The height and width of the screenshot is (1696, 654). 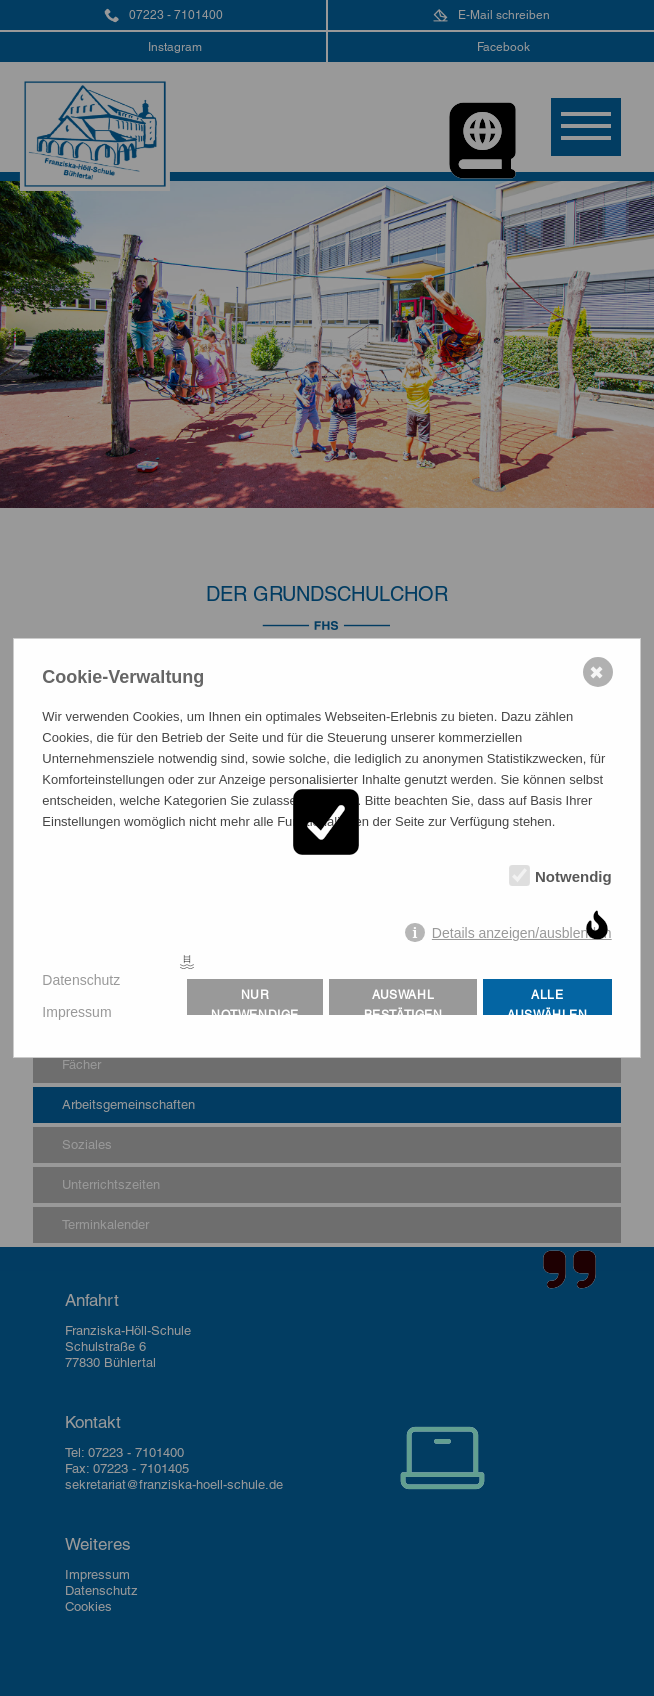 I want to click on indicates swimming pool amenity available, so click(x=187, y=962).